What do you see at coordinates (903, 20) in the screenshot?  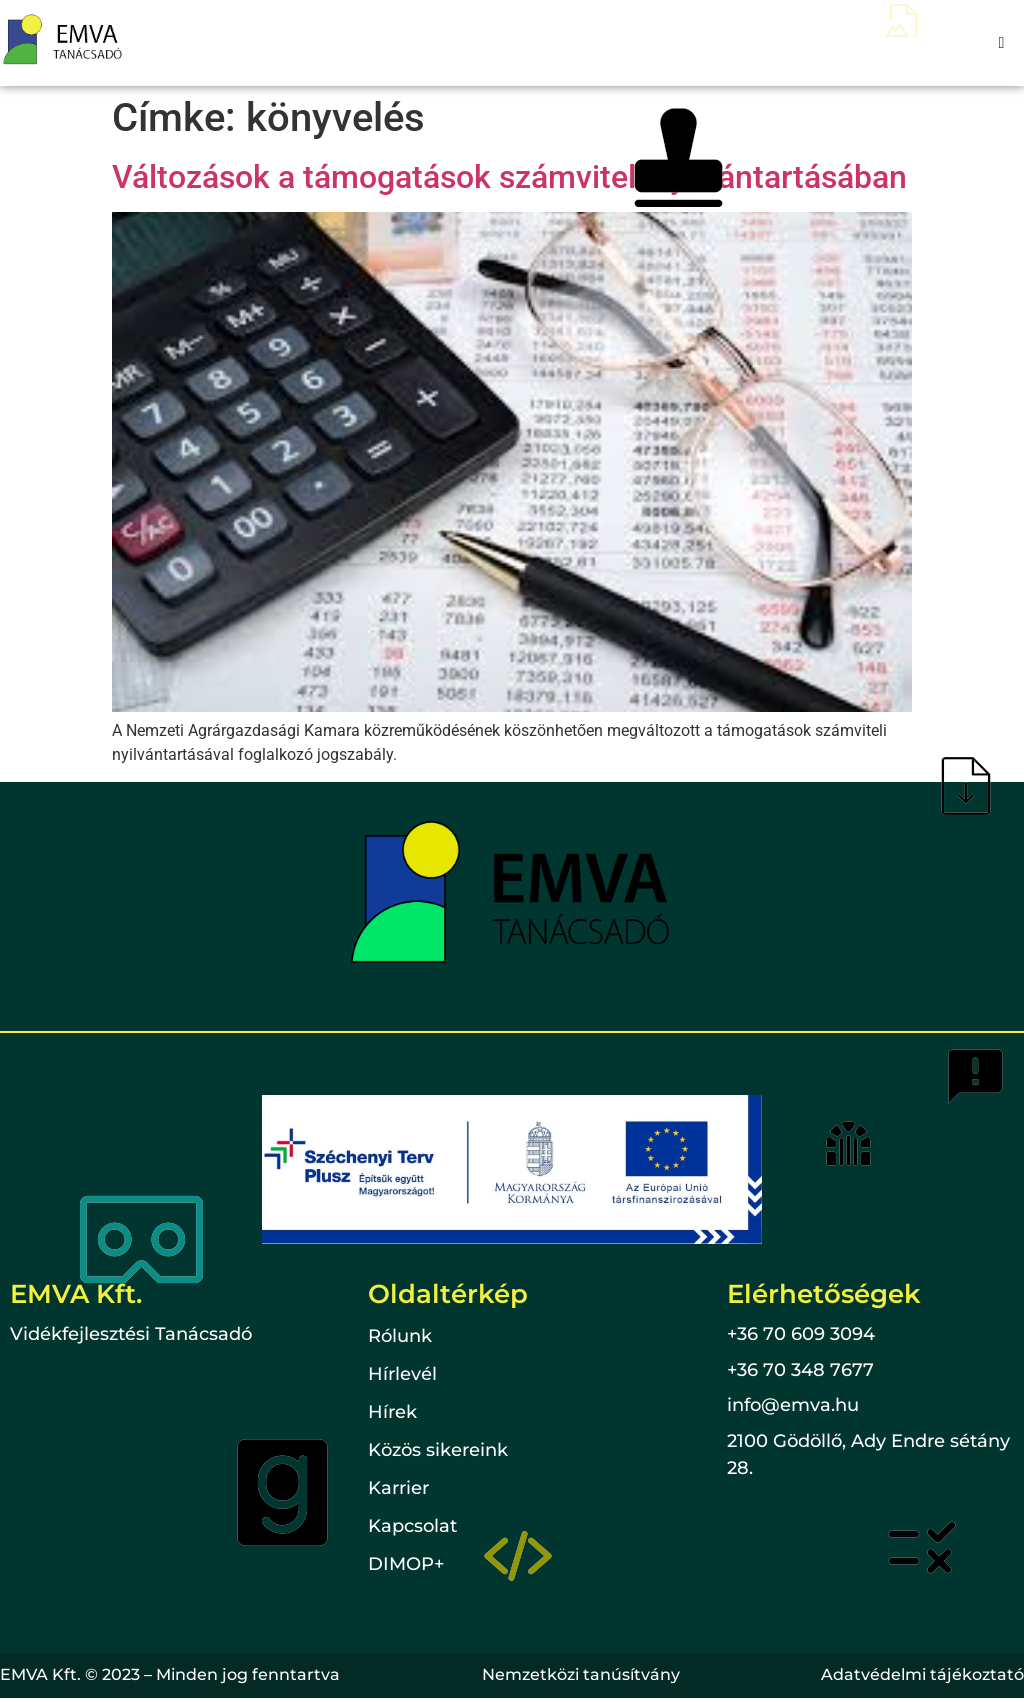 I see `view image file` at bounding box center [903, 20].